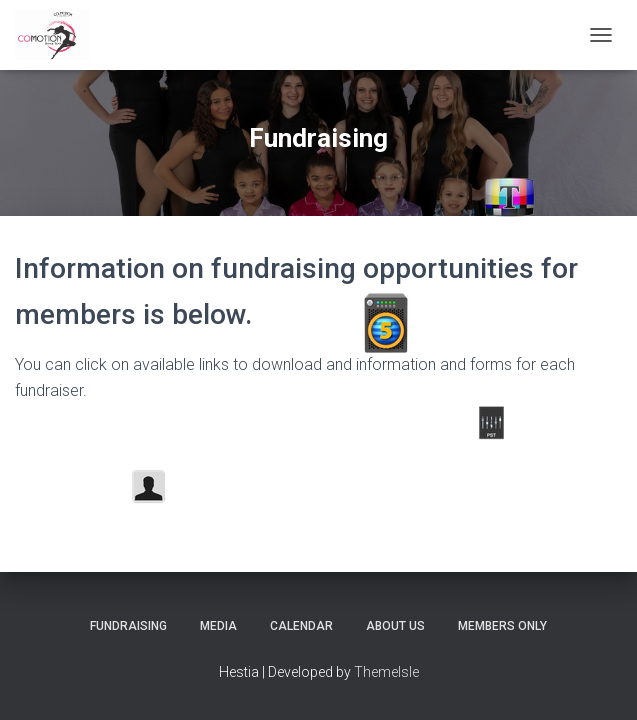 Image resolution: width=637 pixels, height=720 pixels. Describe the element at coordinates (491, 423) in the screenshot. I see `access plugin settings in GarageBand` at that location.